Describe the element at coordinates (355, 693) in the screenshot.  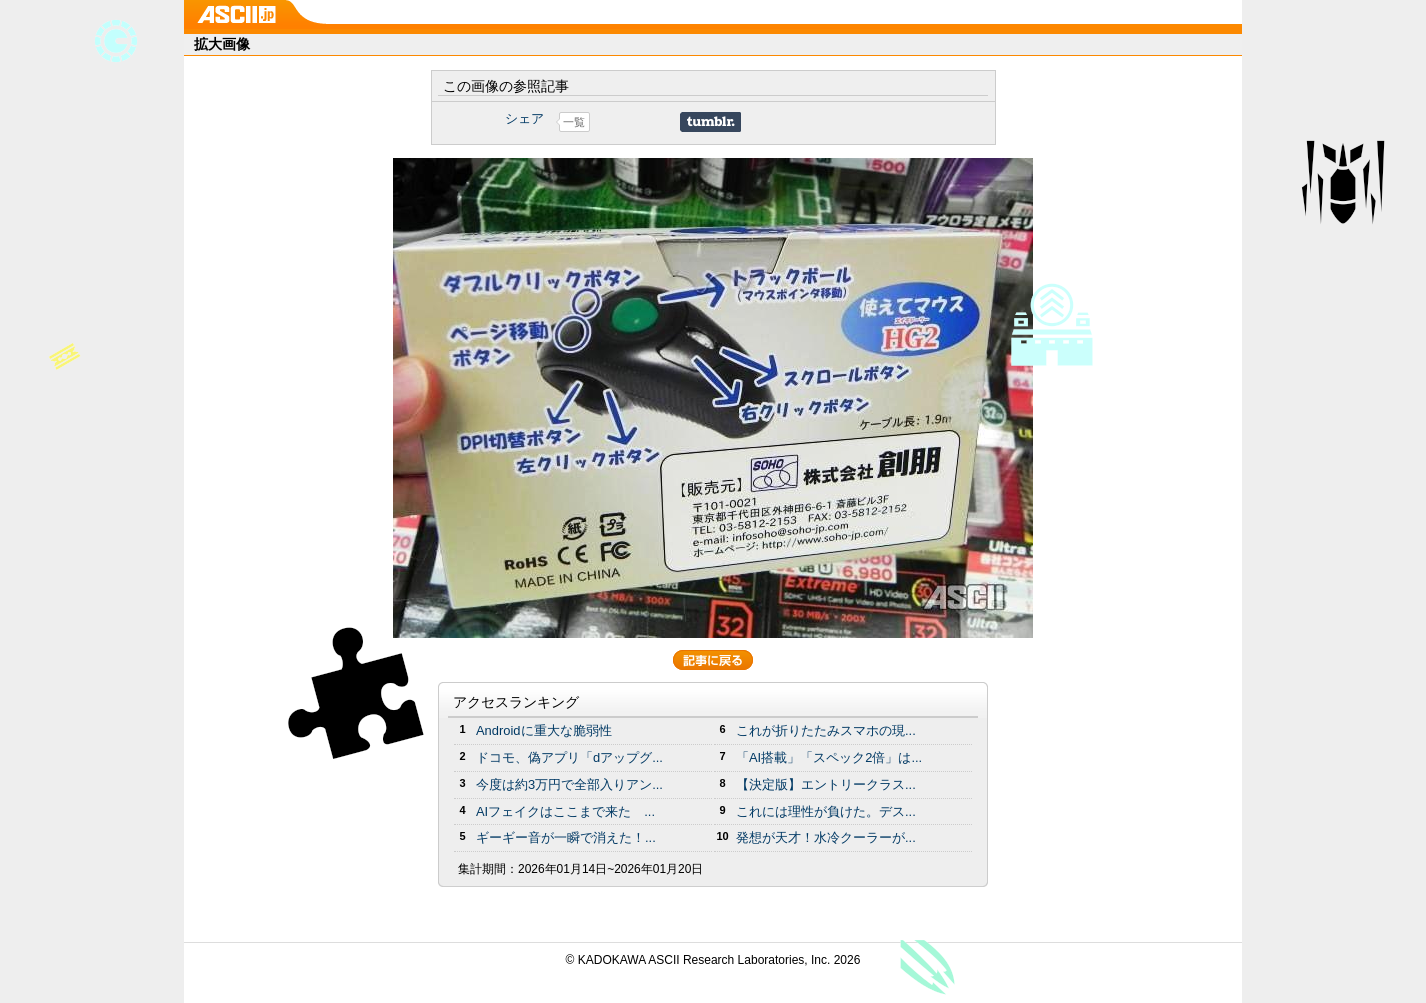
I see `access plugins or extensions` at that location.